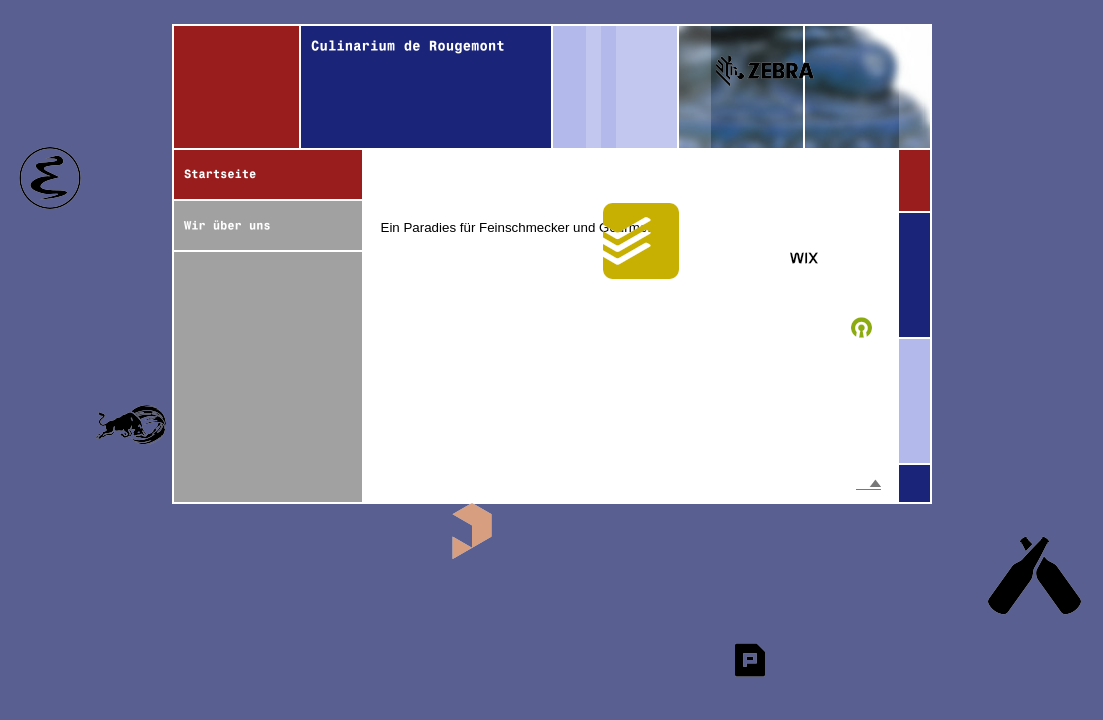 The image size is (1103, 720). I want to click on open a PowerPoint presentation file, so click(750, 660).